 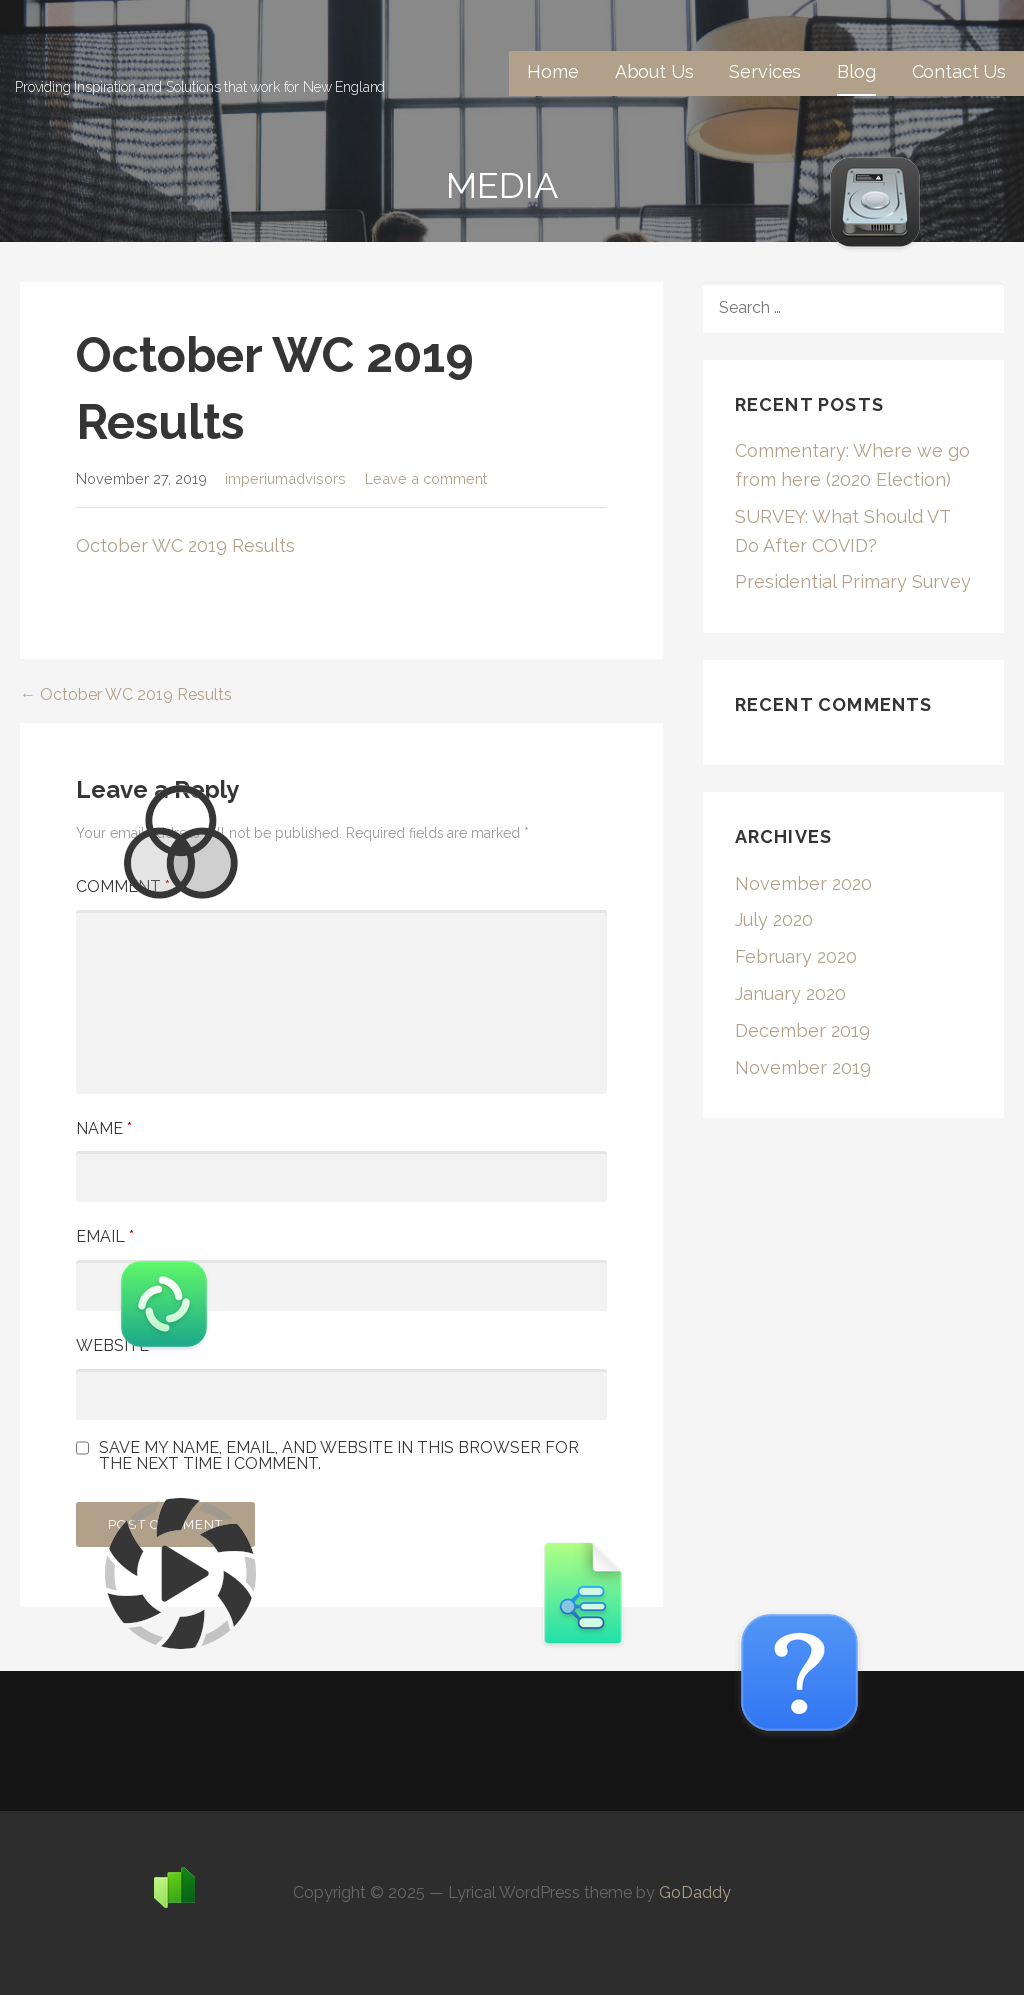 I want to click on open microsoft viva insights app, so click(x=174, y=1887).